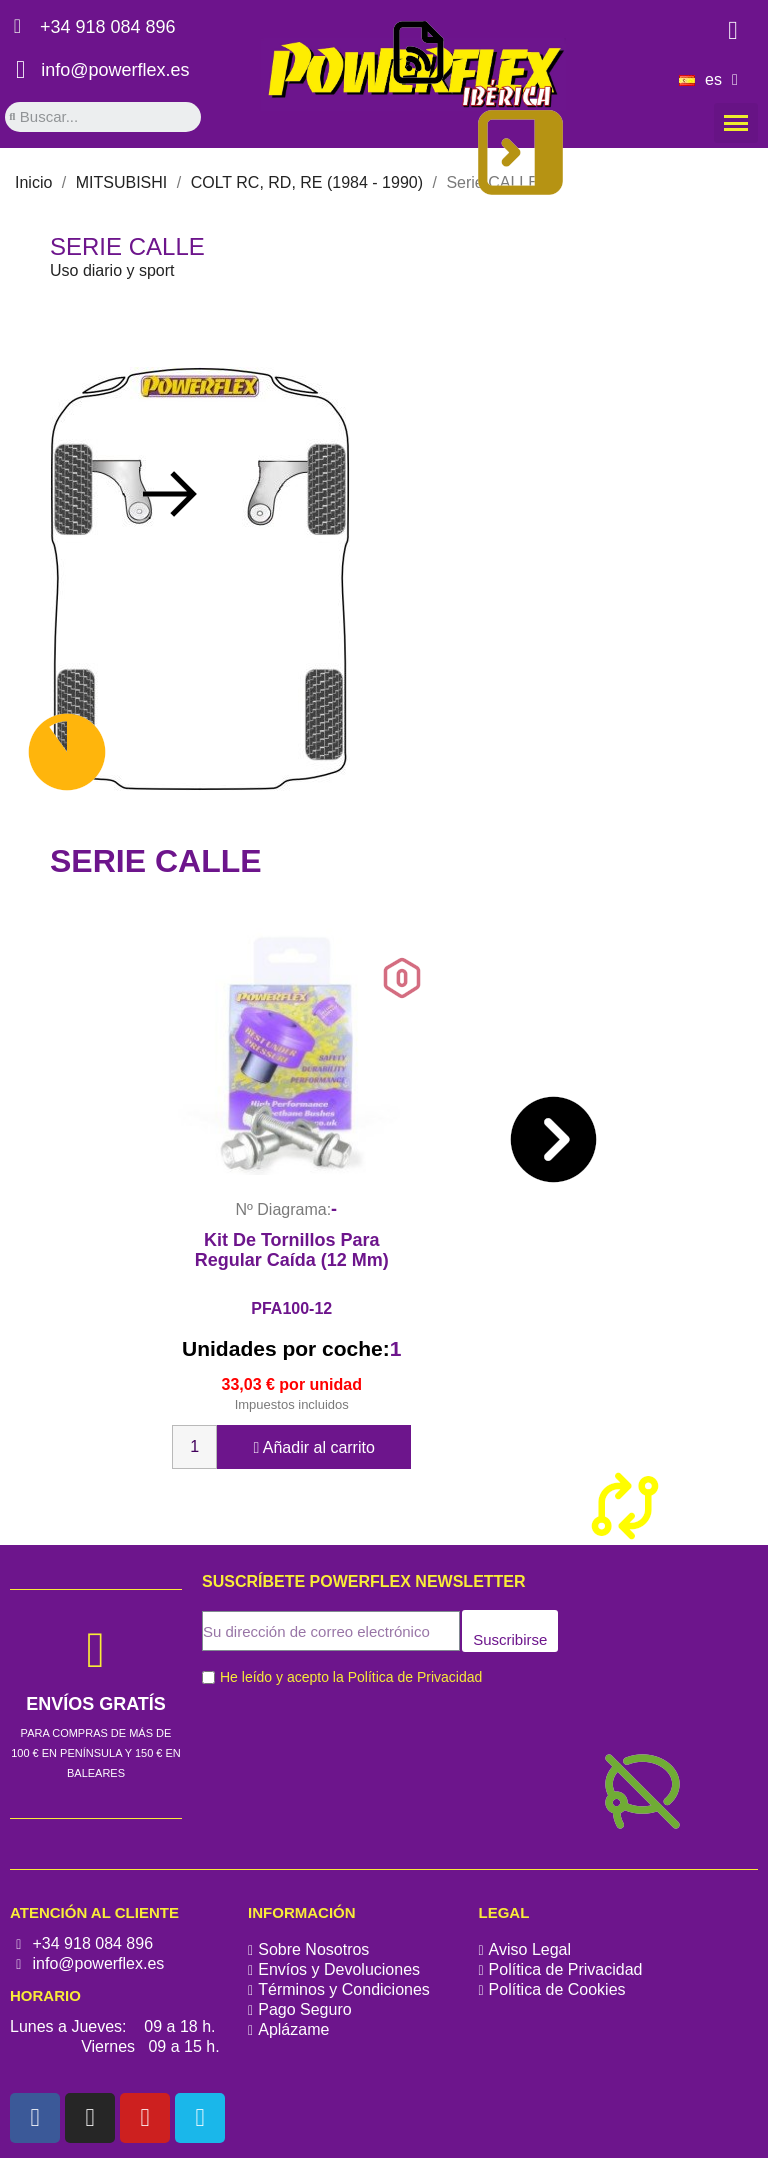 The height and width of the screenshot is (2158, 768). What do you see at coordinates (642, 1791) in the screenshot?
I see `disable lasso selection tool` at bounding box center [642, 1791].